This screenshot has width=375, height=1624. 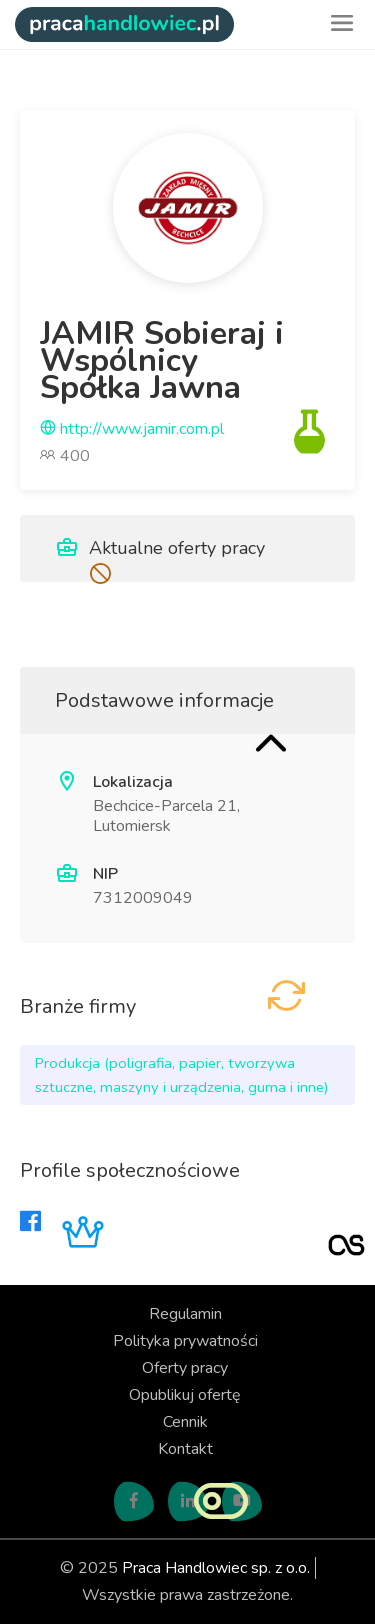 I want to click on access laboratory or science features, so click(x=309, y=431).